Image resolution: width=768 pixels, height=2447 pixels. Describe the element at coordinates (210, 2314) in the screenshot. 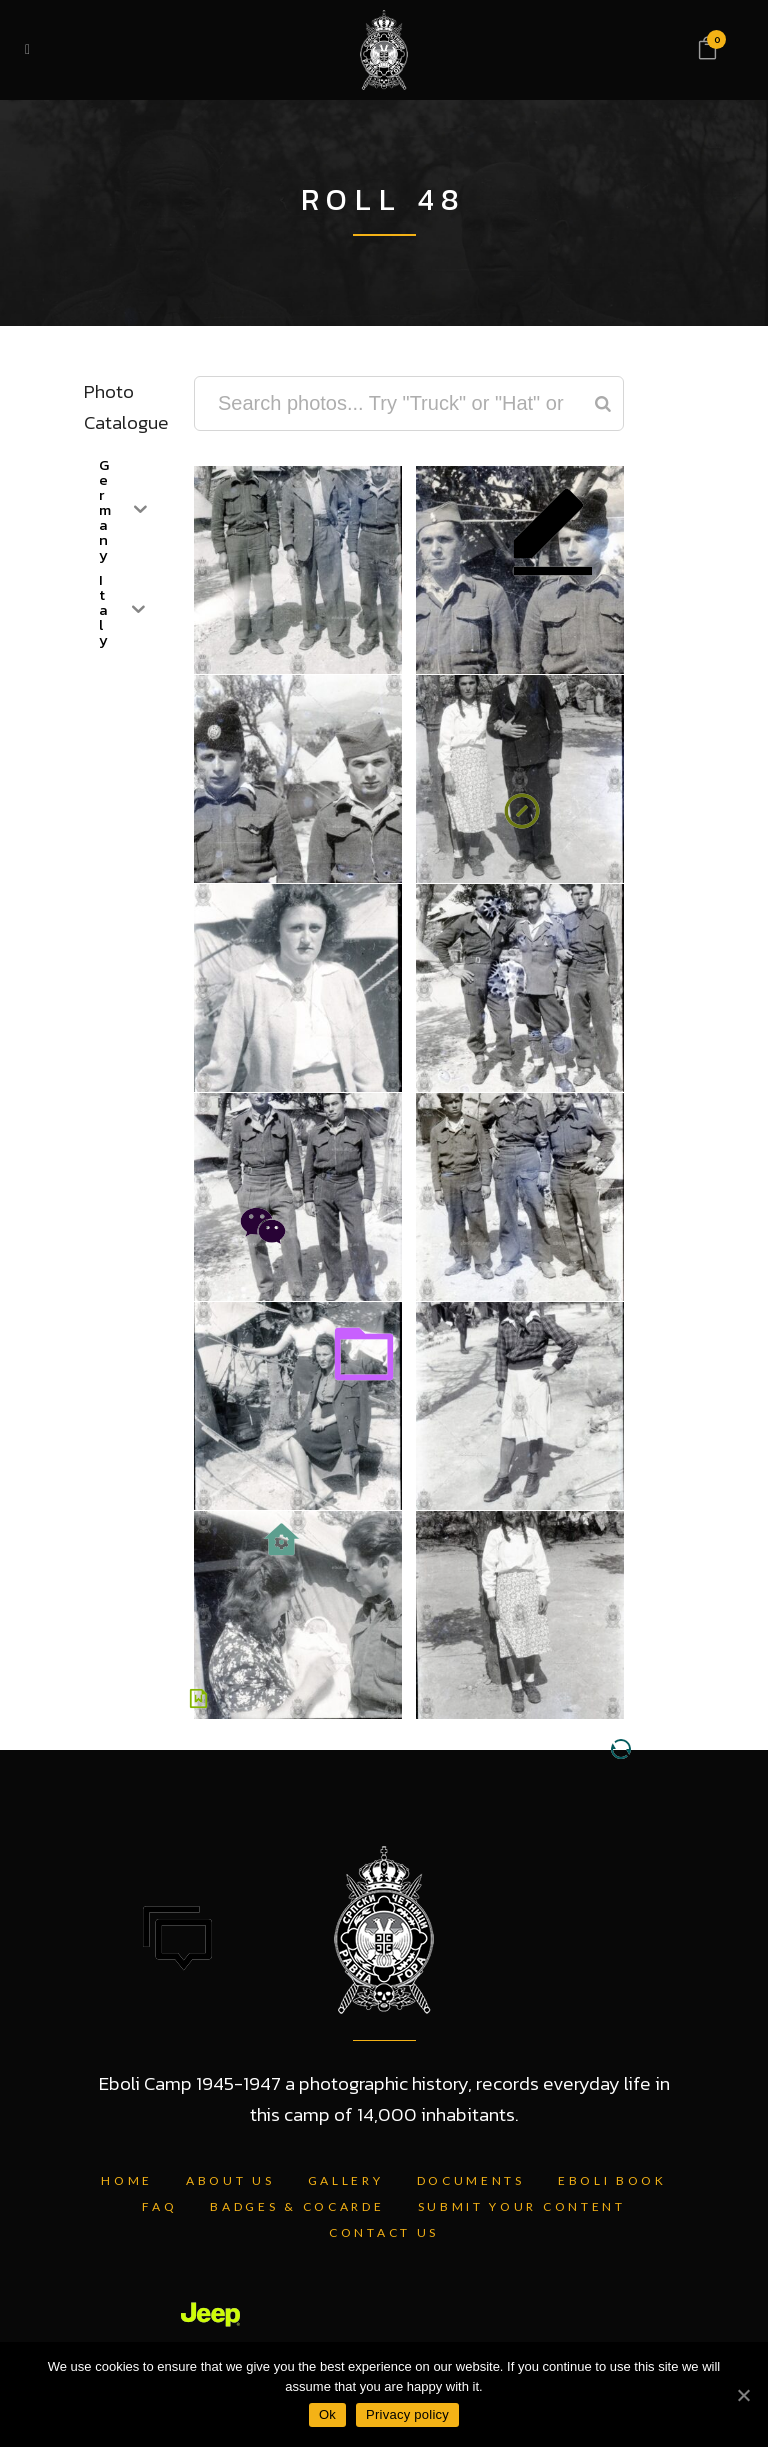

I see `Jeep brand logo` at that location.